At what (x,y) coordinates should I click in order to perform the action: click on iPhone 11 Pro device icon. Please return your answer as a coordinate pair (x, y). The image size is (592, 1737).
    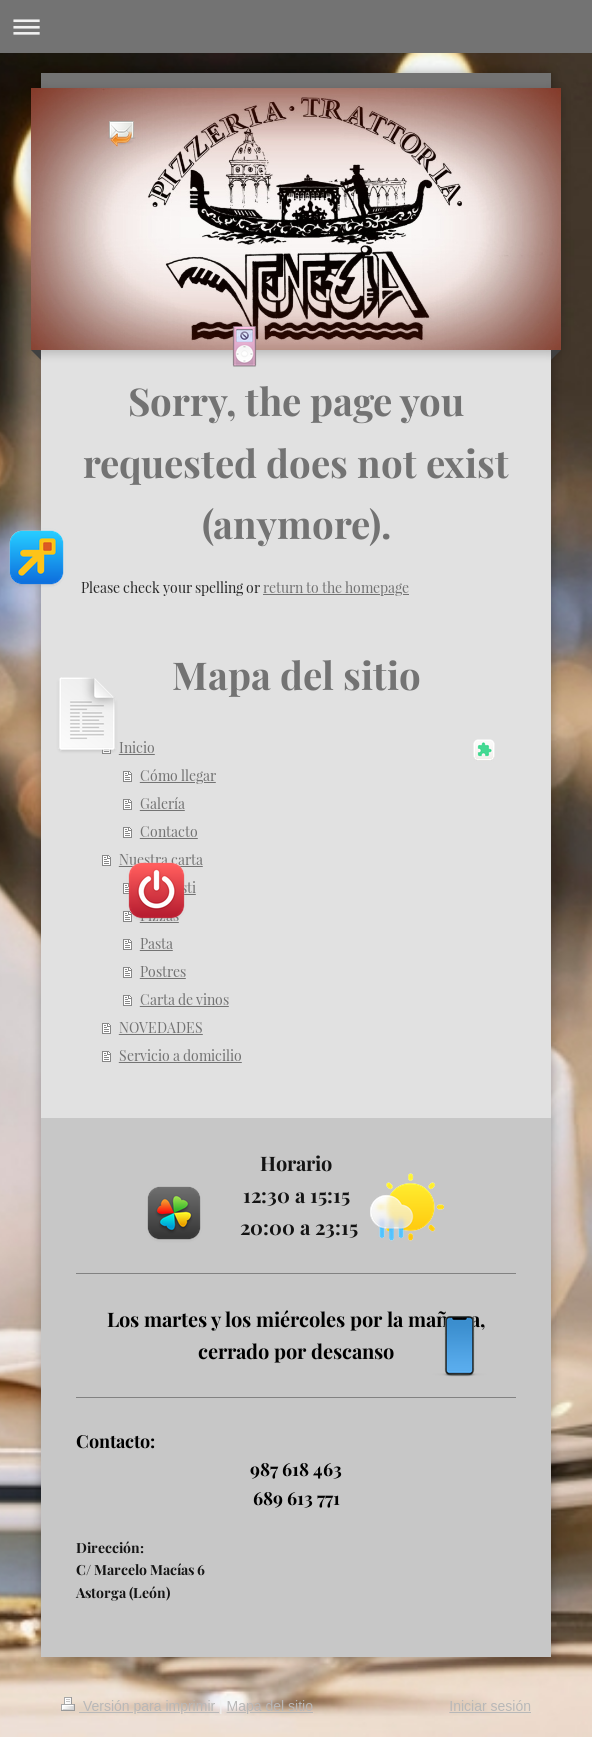
    Looking at the image, I should click on (459, 1346).